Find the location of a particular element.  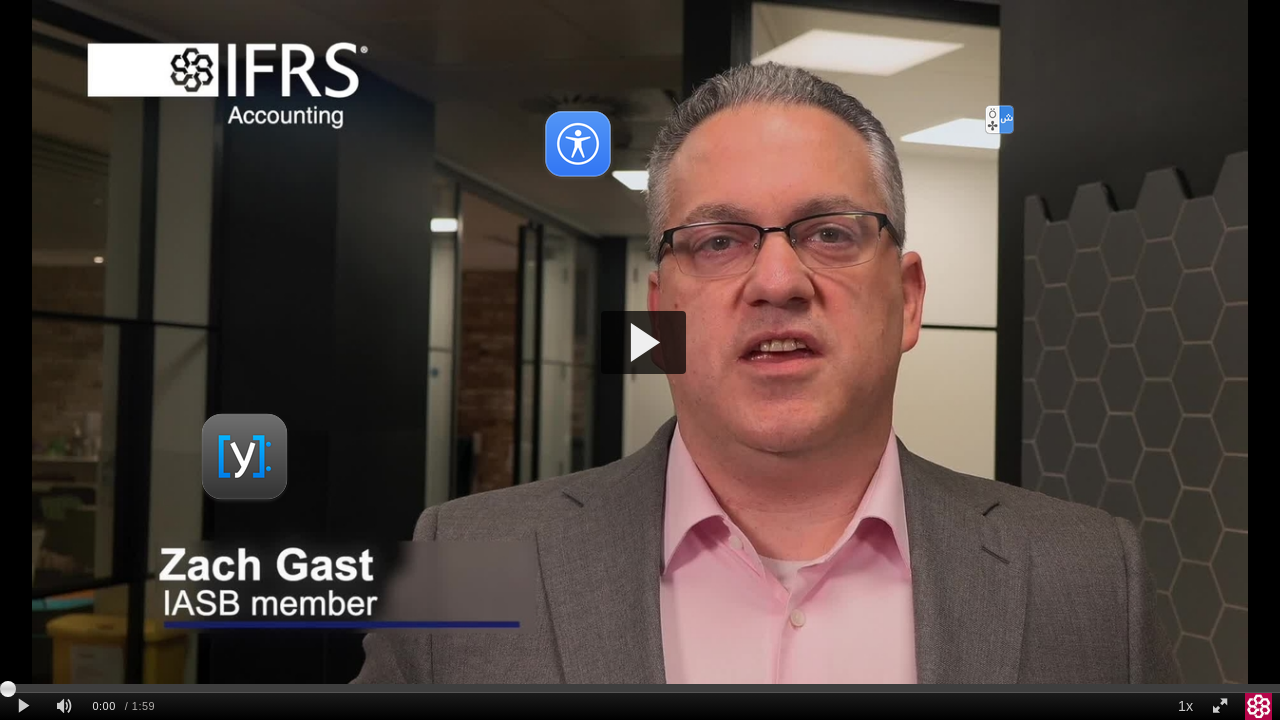

launch ipython interactive python shell is located at coordinates (244, 456).